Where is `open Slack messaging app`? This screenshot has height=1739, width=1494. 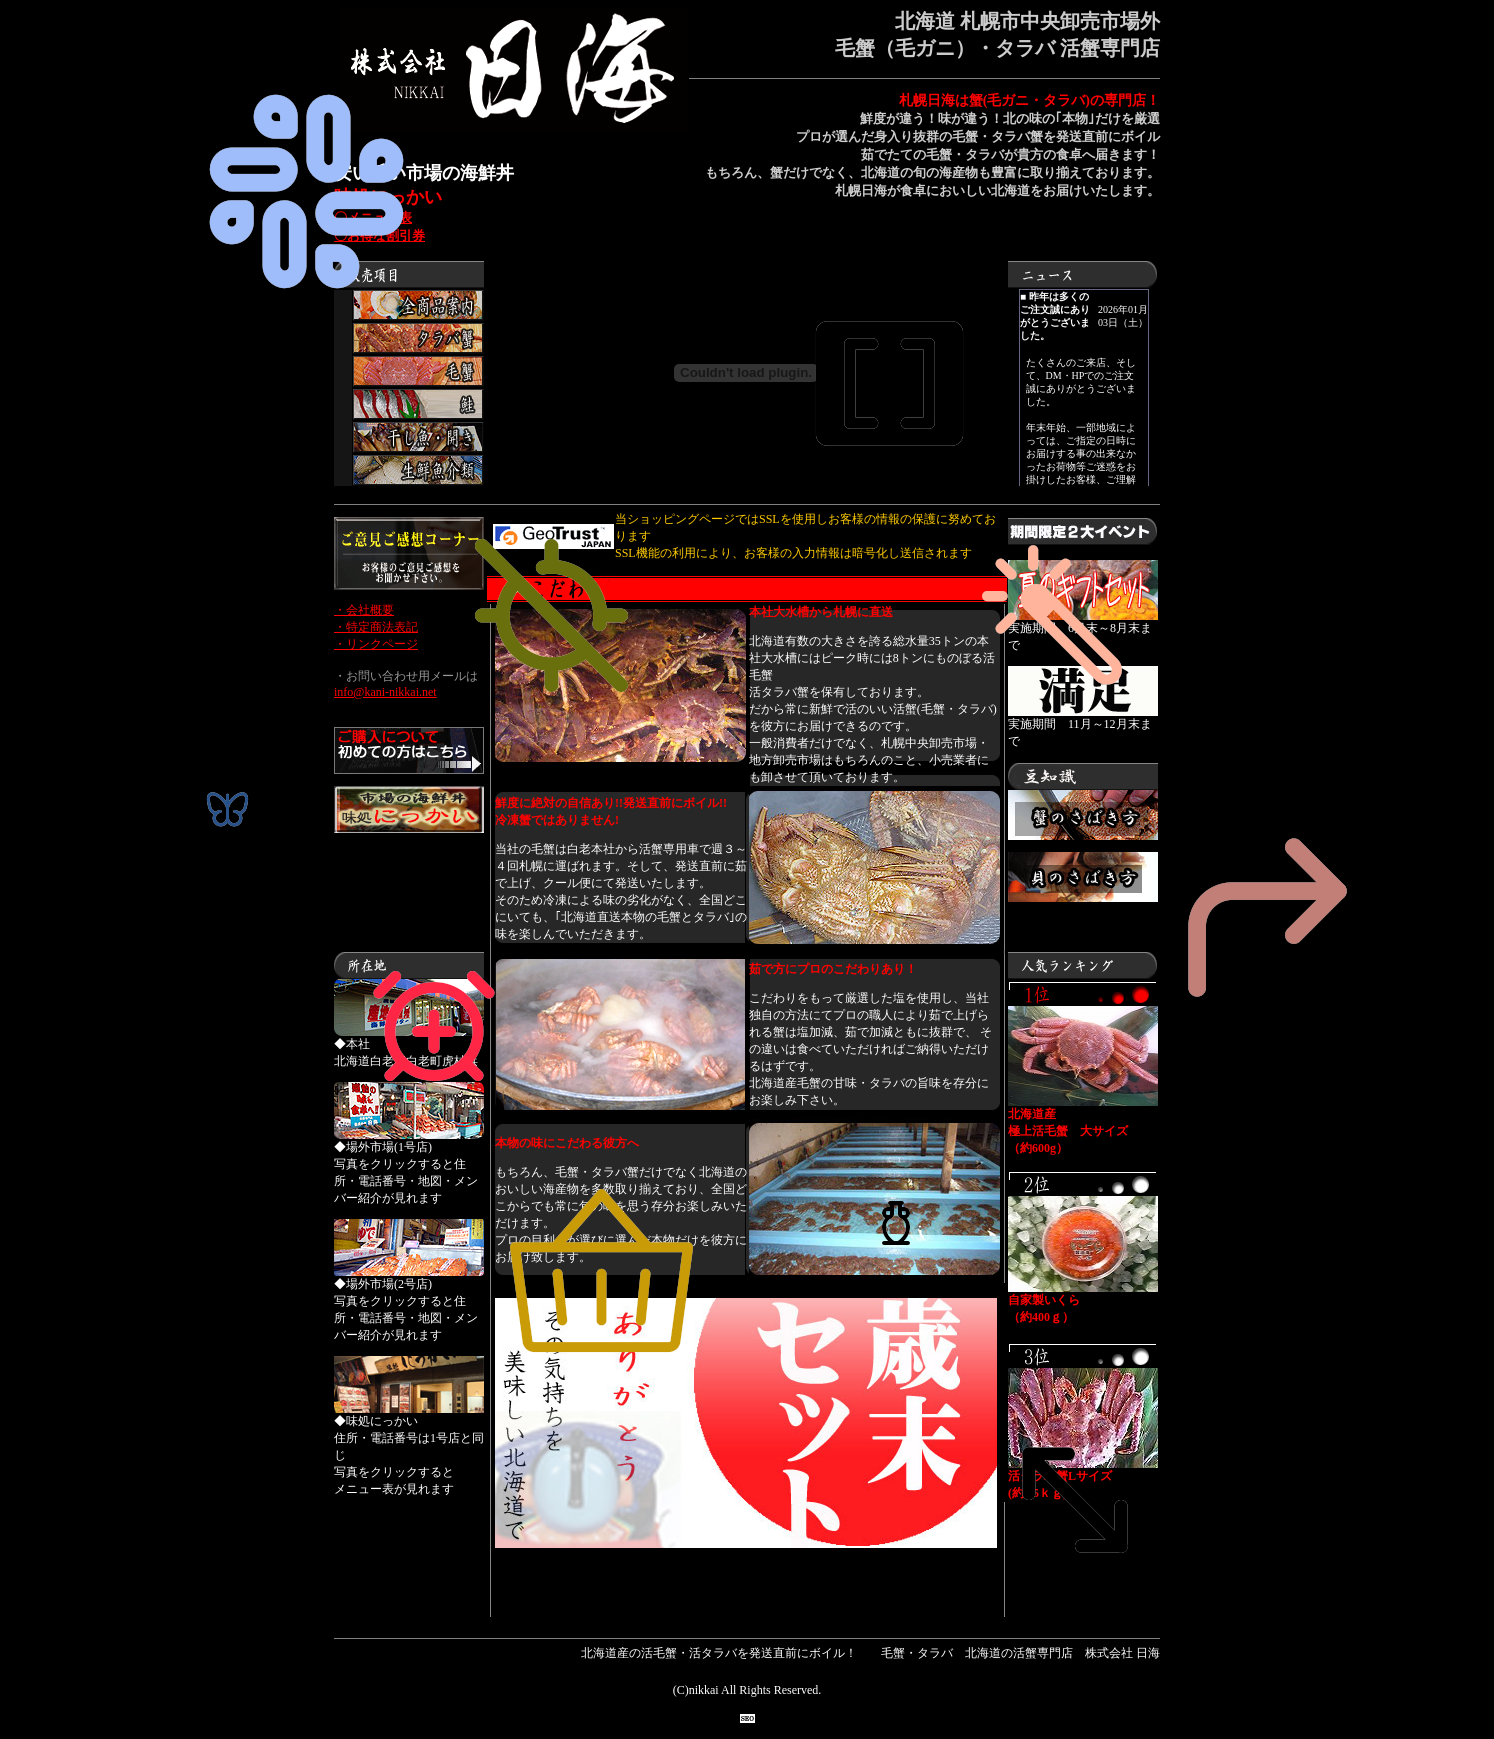 open Slack messaging app is located at coordinates (306, 191).